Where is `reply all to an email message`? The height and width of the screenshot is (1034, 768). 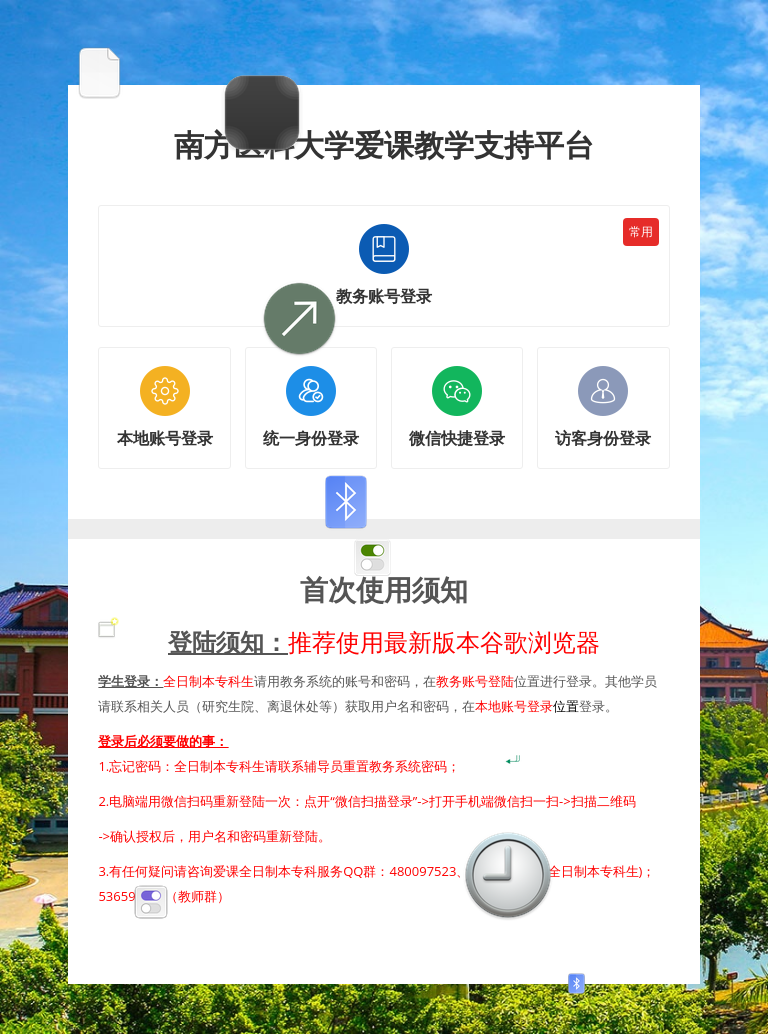
reply all to an email message is located at coordinates (512, 759).